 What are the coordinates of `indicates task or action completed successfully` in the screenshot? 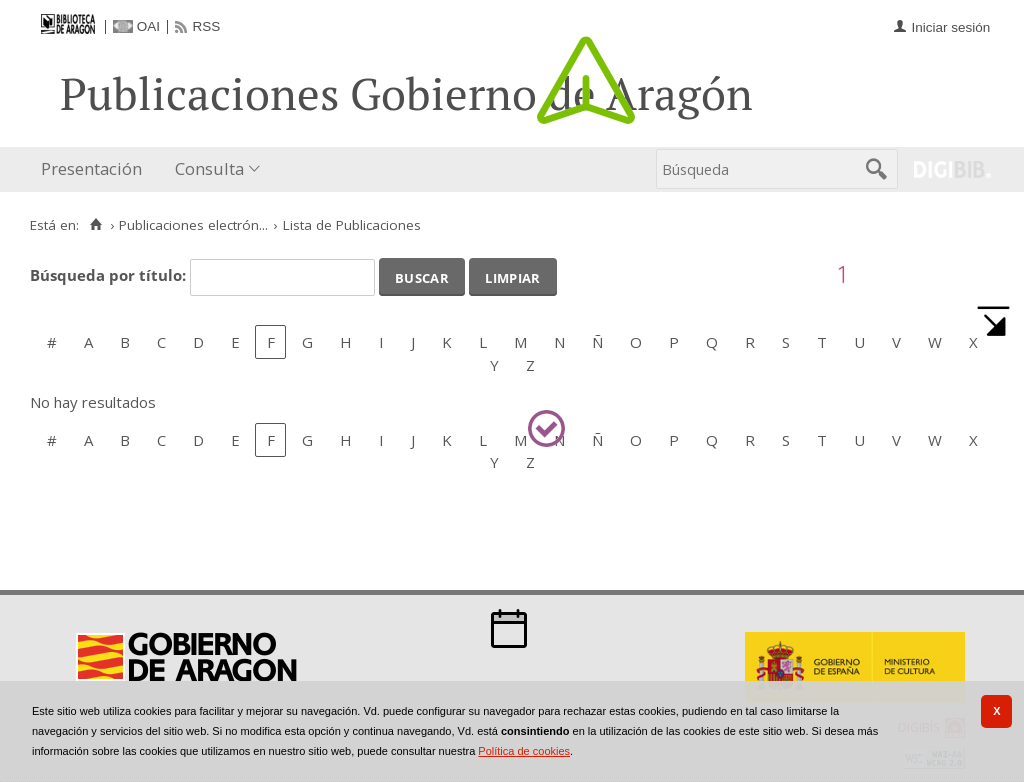 It's located at (546, 428).